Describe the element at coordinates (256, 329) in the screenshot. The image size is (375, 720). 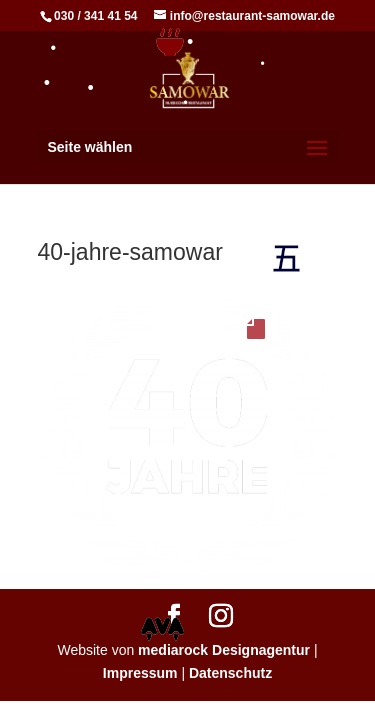
I see `view or open a document` at that location.